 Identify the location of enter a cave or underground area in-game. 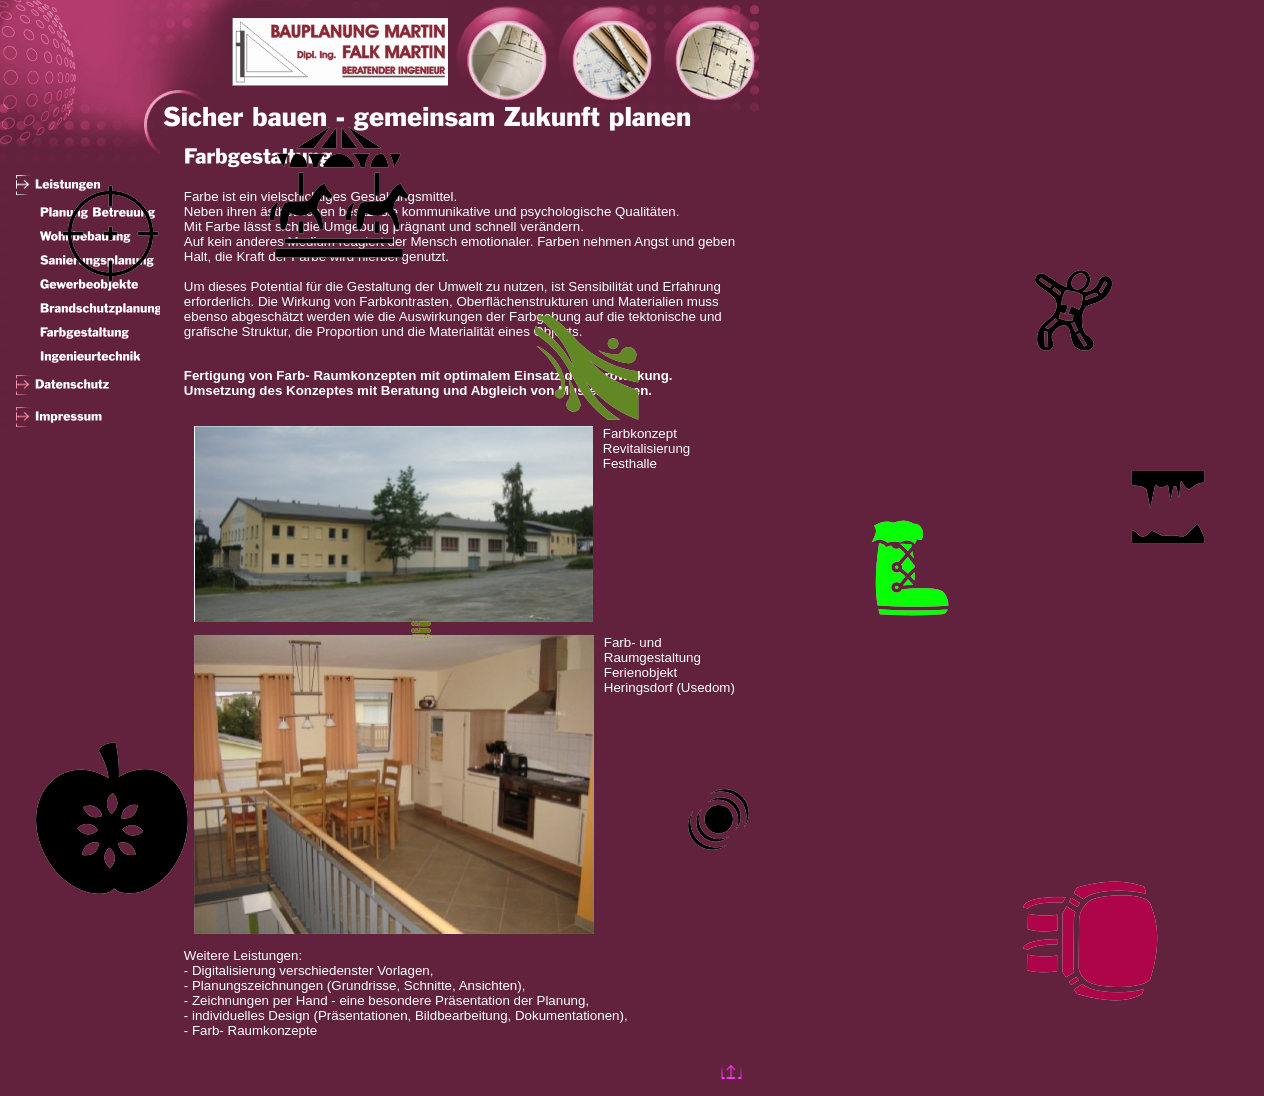
(1168, 507).